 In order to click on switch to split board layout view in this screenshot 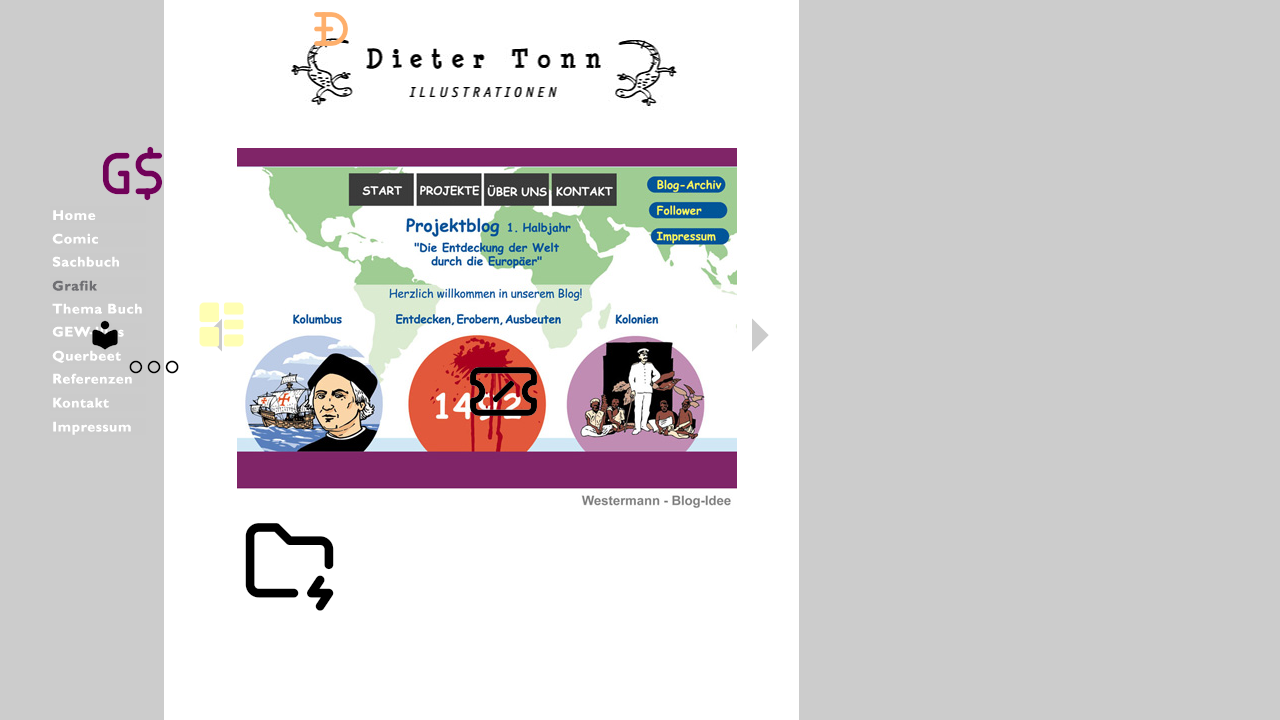, I will do `click(221, 324)`.